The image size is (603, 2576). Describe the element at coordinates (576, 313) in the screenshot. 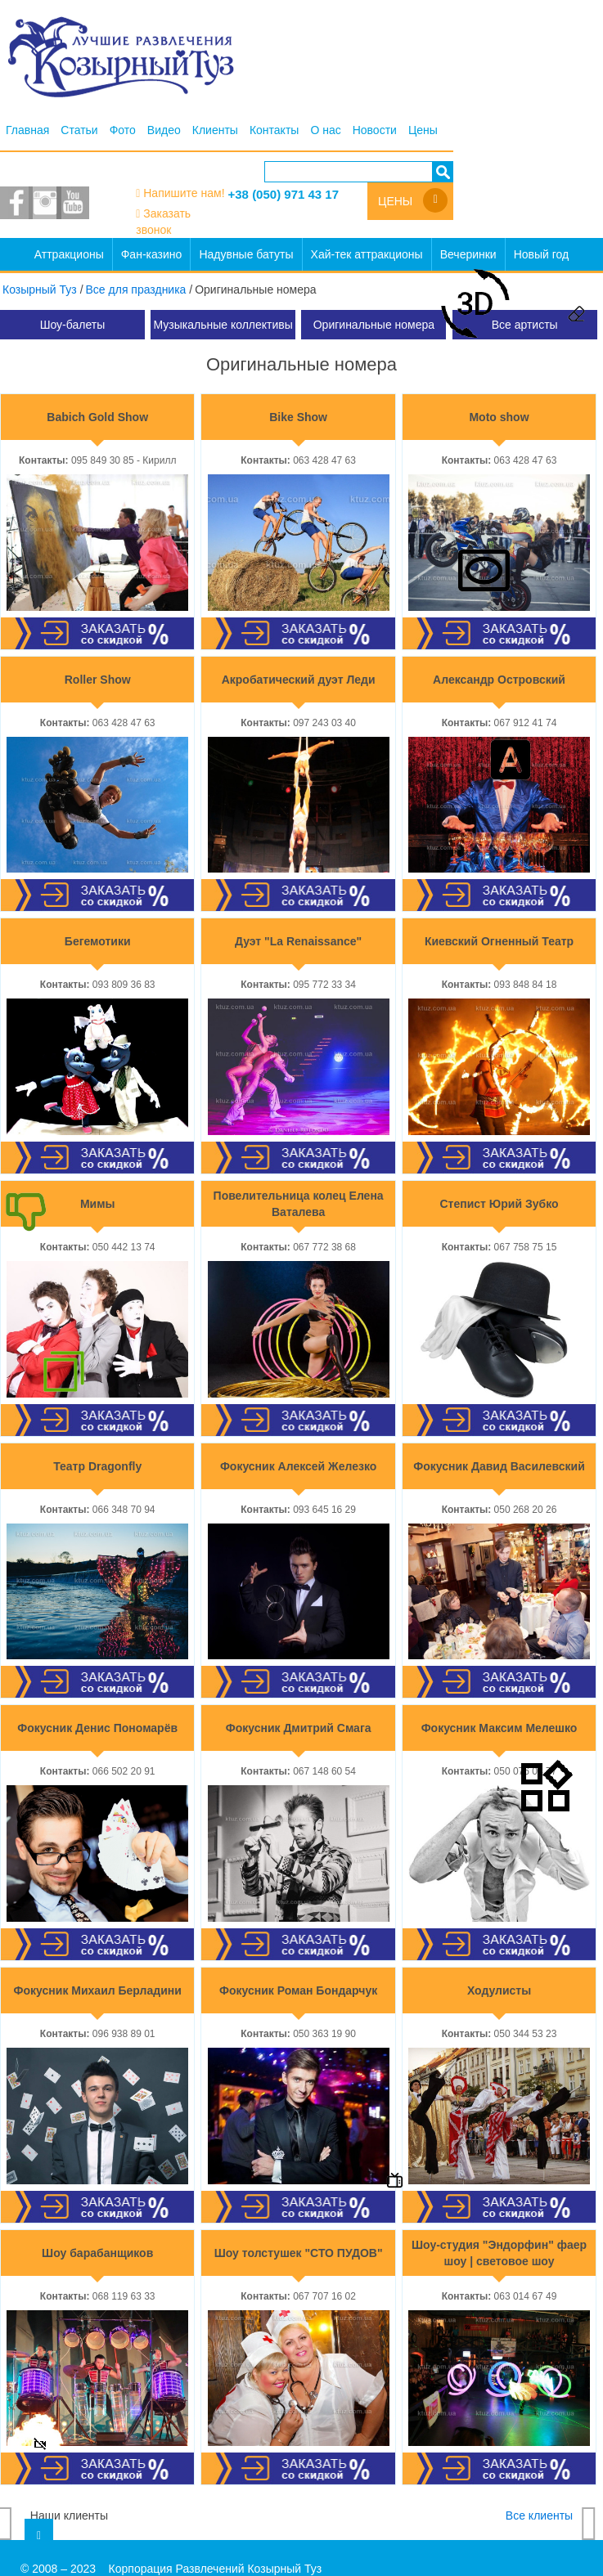

I see `erase or clear content` at that location.